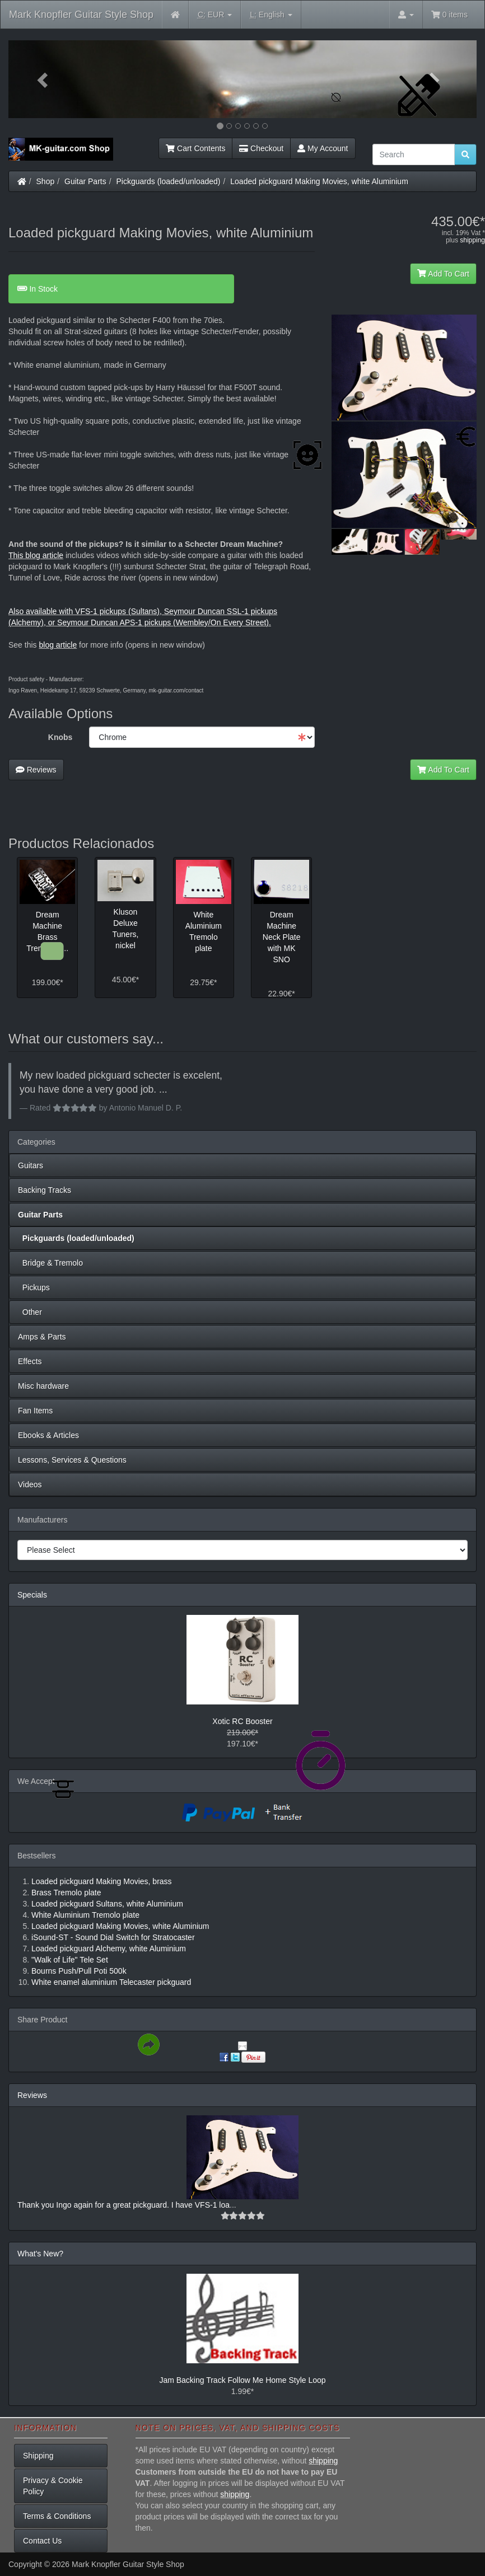 The height and width of the screenshot is (2576, 485). I want to click on align objects to the top edge with vertical distribution, so click(63, 1789).